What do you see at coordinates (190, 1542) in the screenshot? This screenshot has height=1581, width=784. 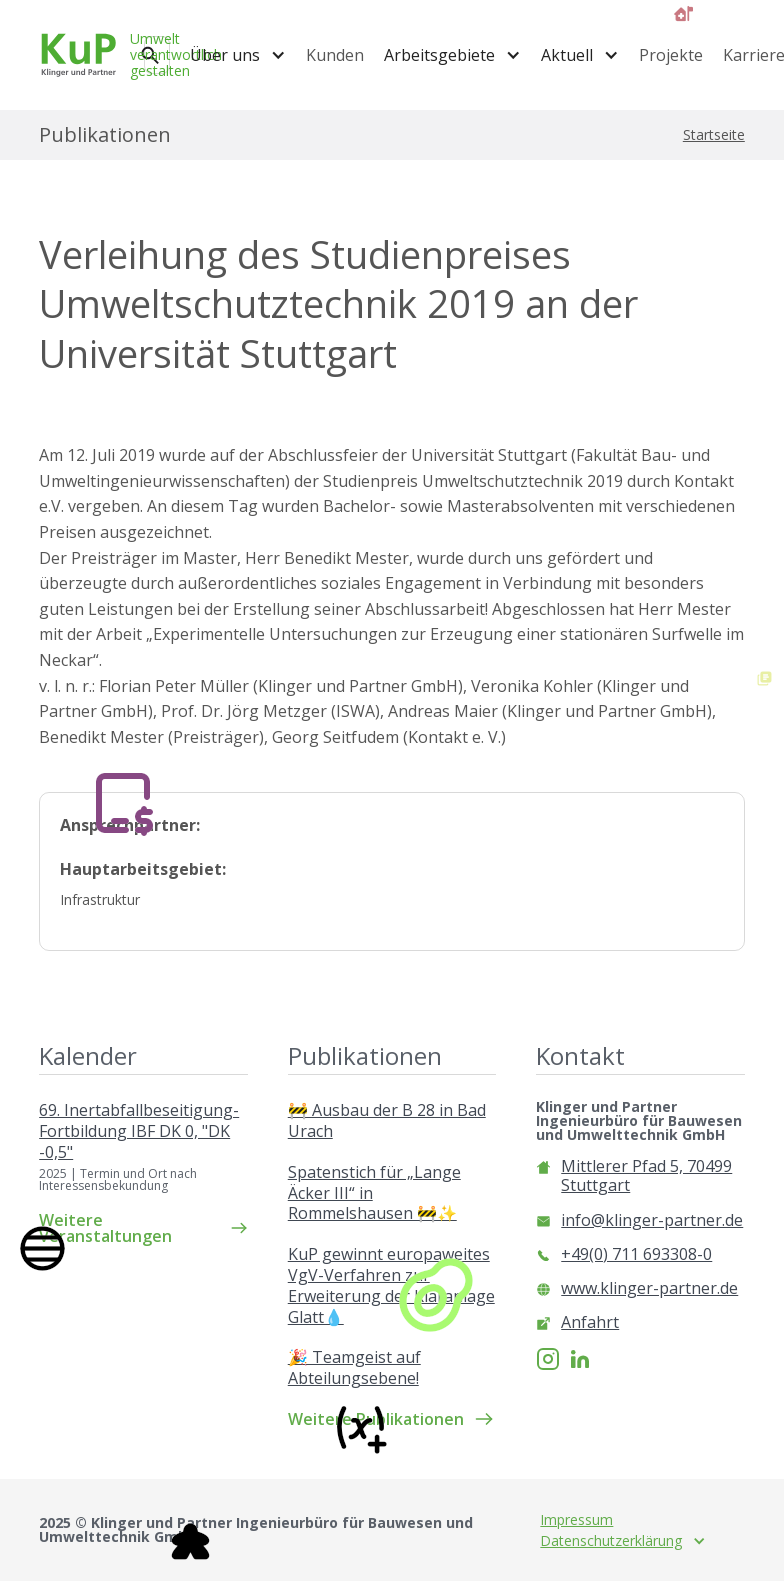 I see `access board game or tabletop gaming features` at bounding box center [190, 1542].